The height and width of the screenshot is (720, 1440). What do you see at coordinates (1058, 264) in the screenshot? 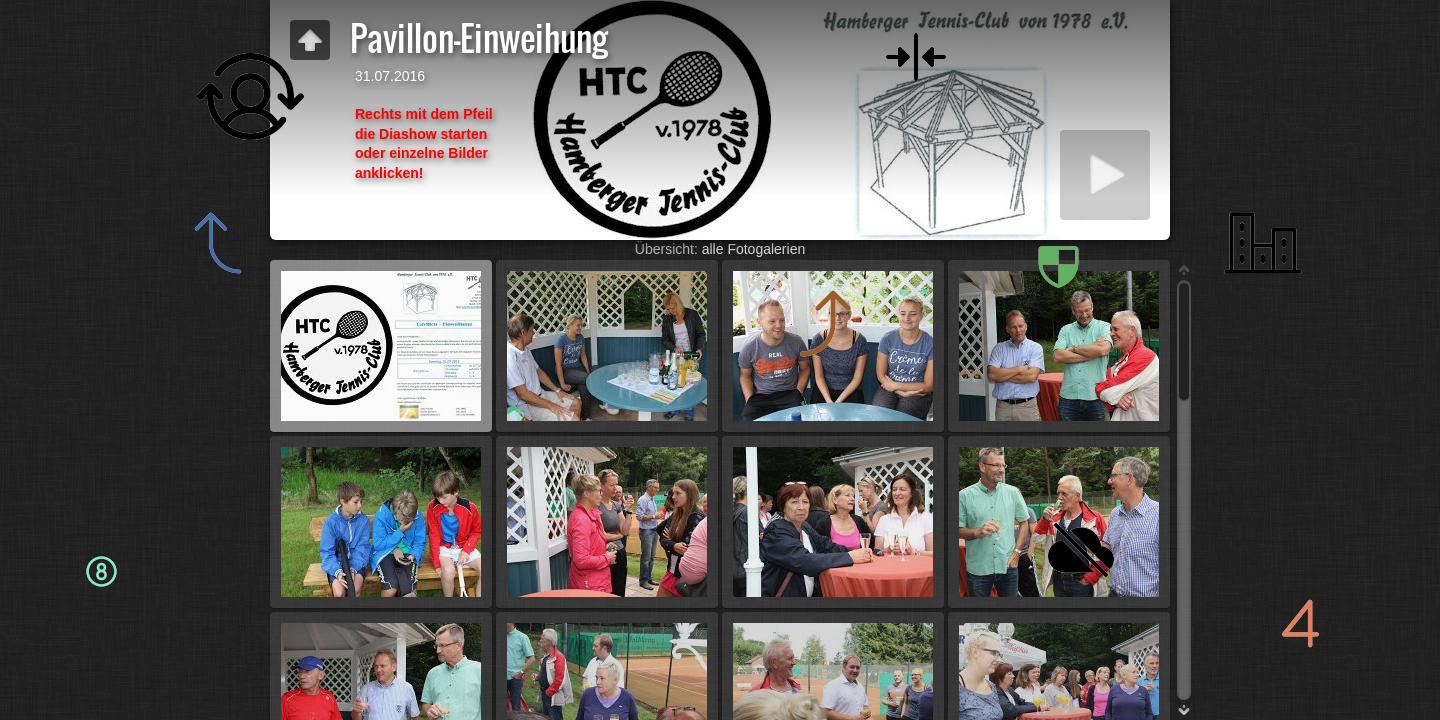
I see `indicates verified or secure status` at bounding box center [1058, 264].